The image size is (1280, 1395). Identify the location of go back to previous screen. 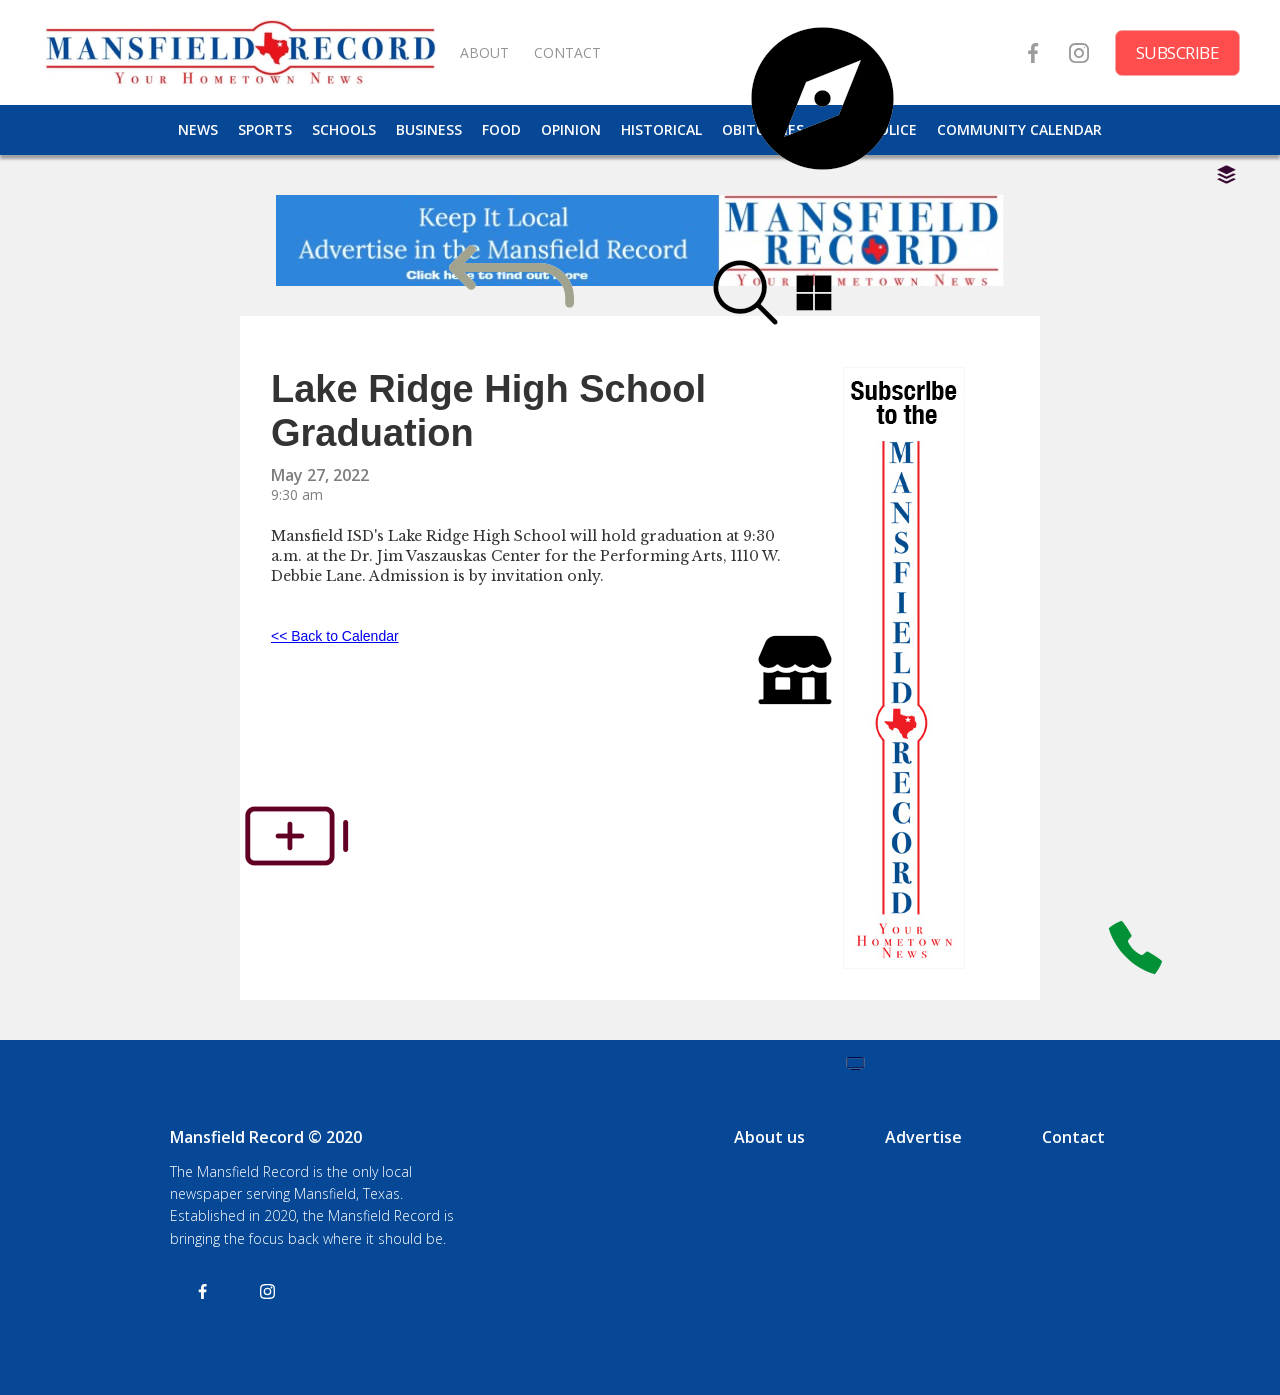
(511, 276).